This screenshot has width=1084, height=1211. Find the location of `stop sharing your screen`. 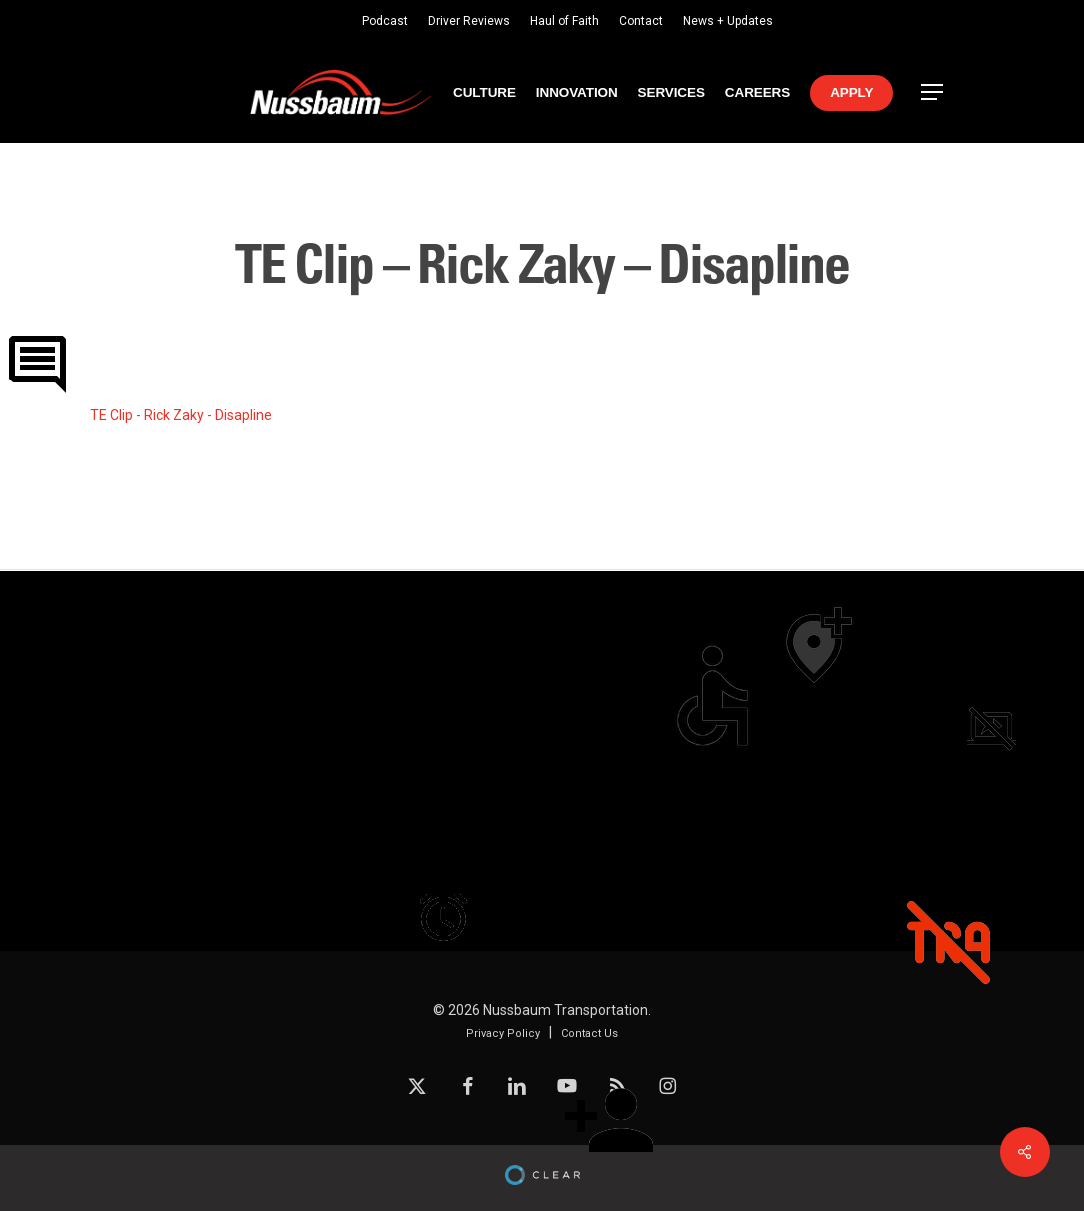

stop sharing your screen is located at coordinates (991, 728).